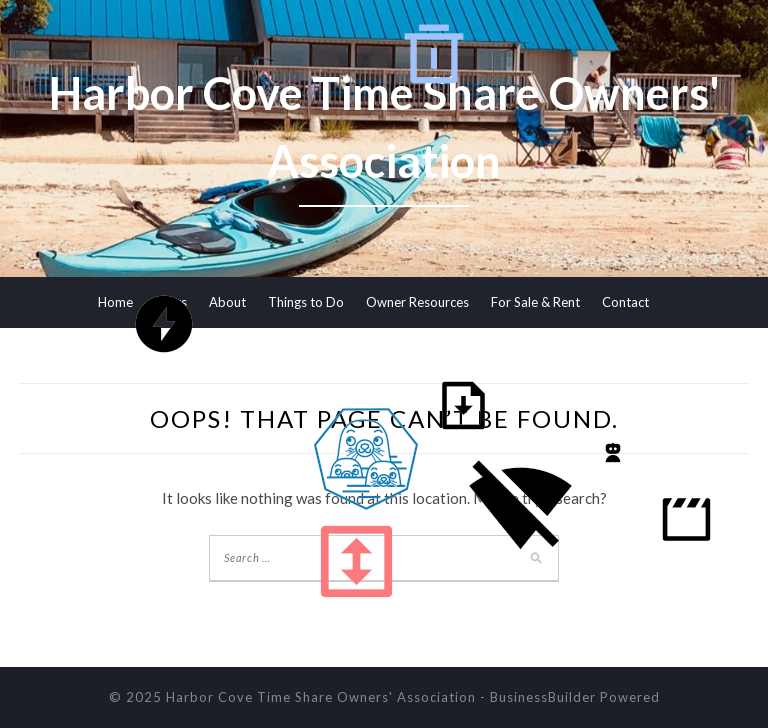  What do you see at coordinates (686, 519) in the screenshot?
I see `access video or film editing tools` at bounding box center [686, 519].